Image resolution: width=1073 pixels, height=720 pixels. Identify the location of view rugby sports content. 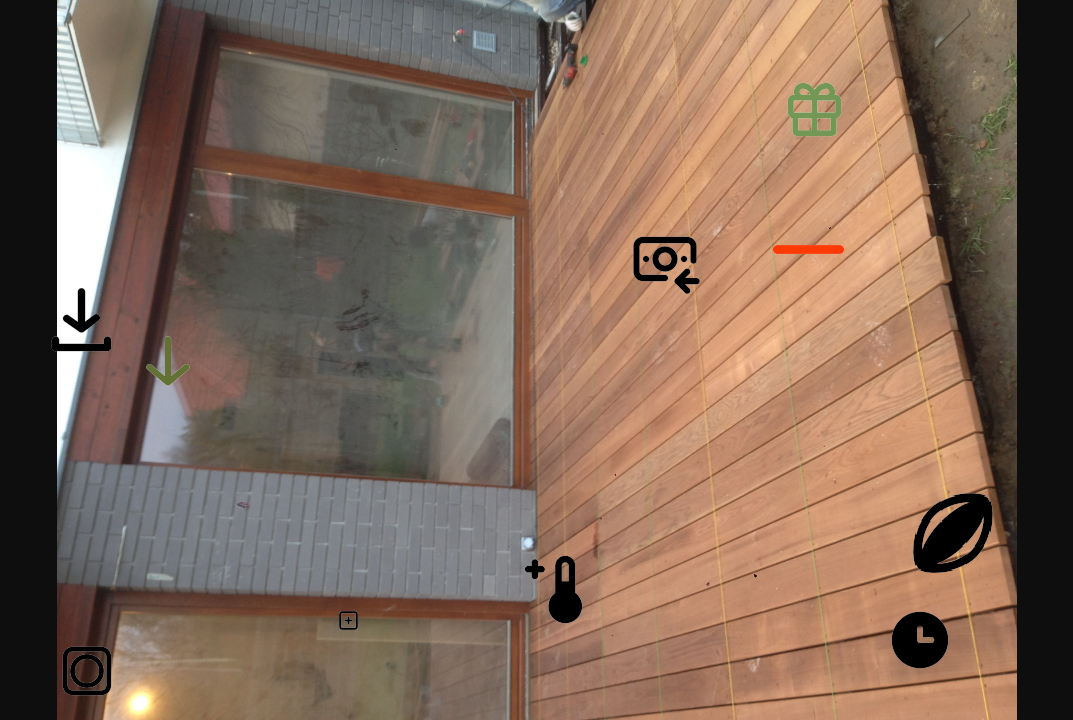
(953, 533).